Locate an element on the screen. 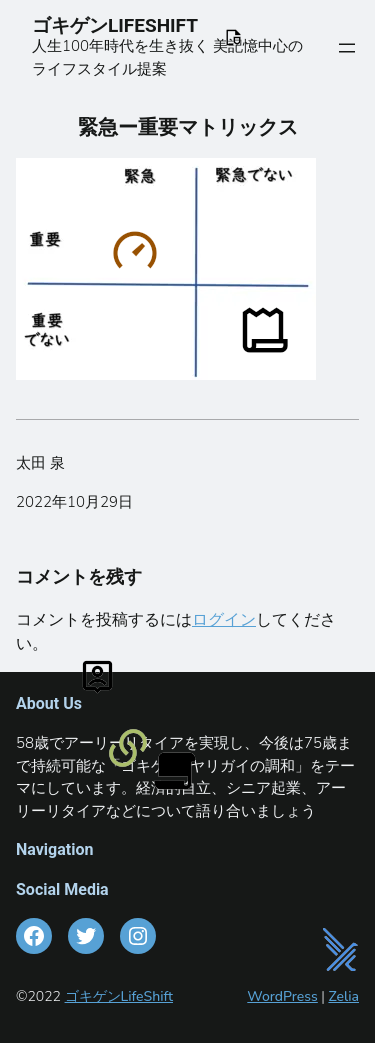 The image size is (375, 1043). increase playback speed is located at coordinates (135, 251).